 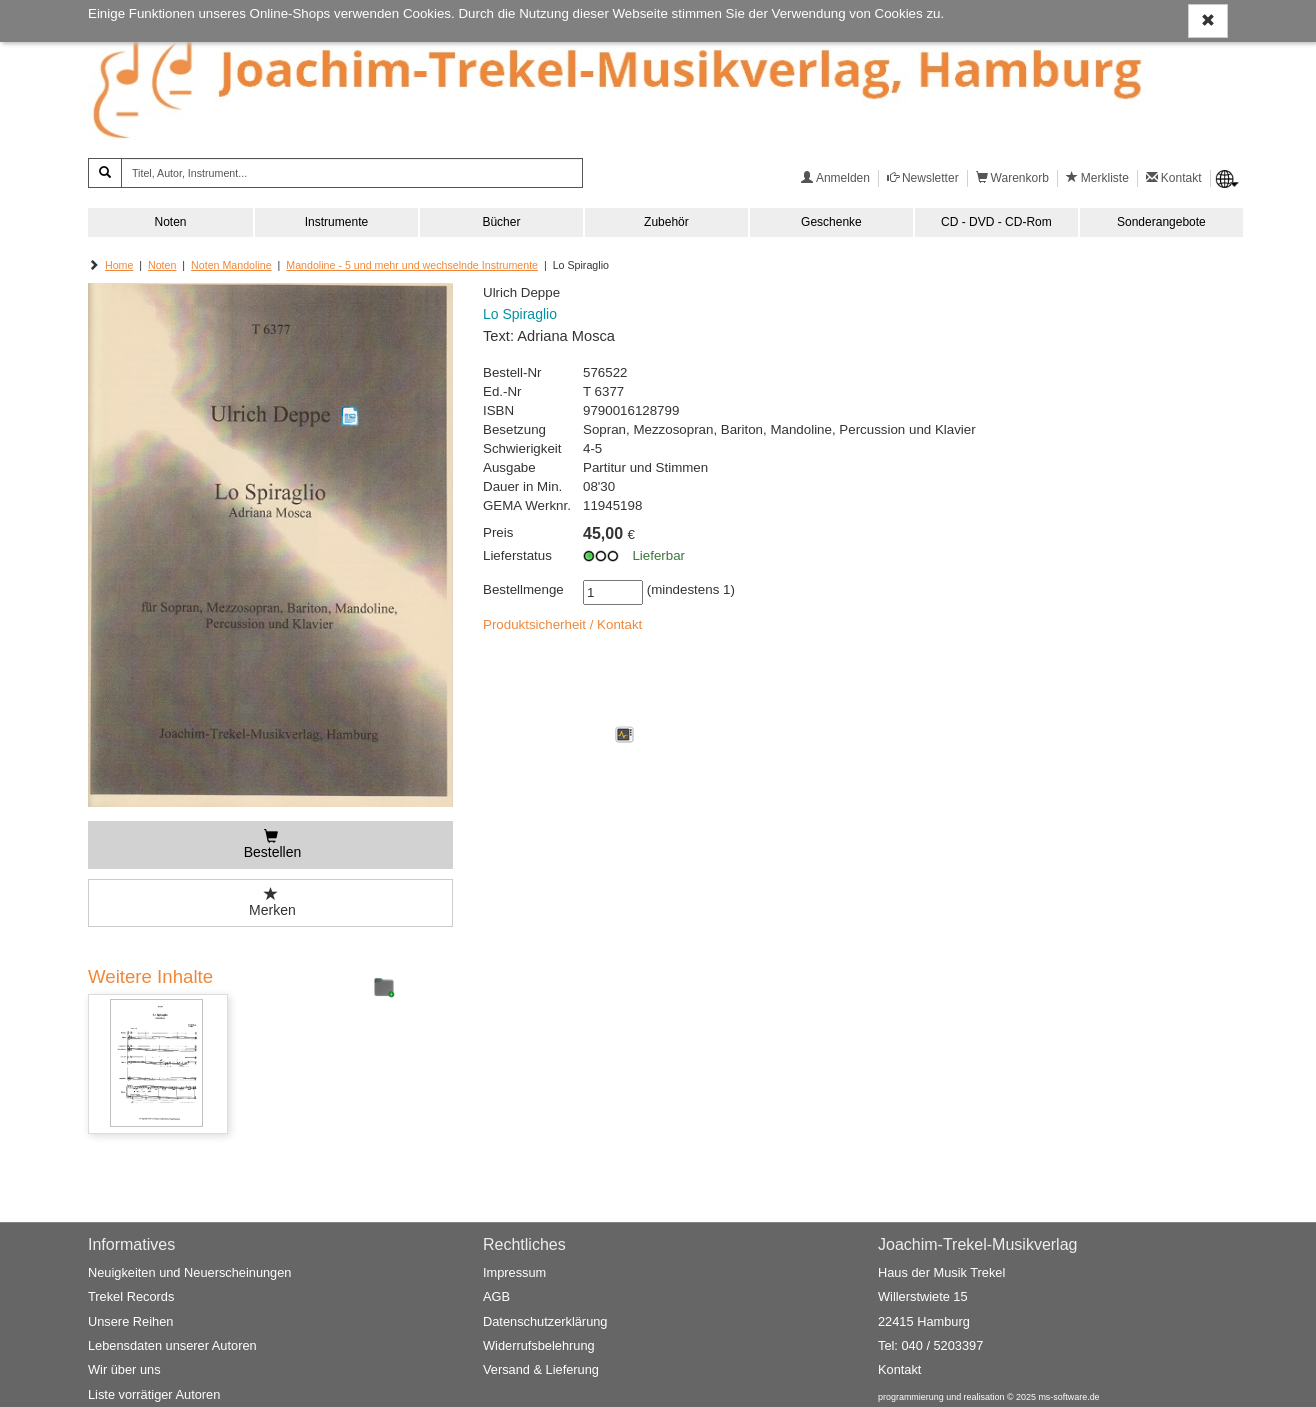 What do you see at coordinates (624, 734) in the screenshot?
I see `open system monitor application` at bounding box center [624, 734].